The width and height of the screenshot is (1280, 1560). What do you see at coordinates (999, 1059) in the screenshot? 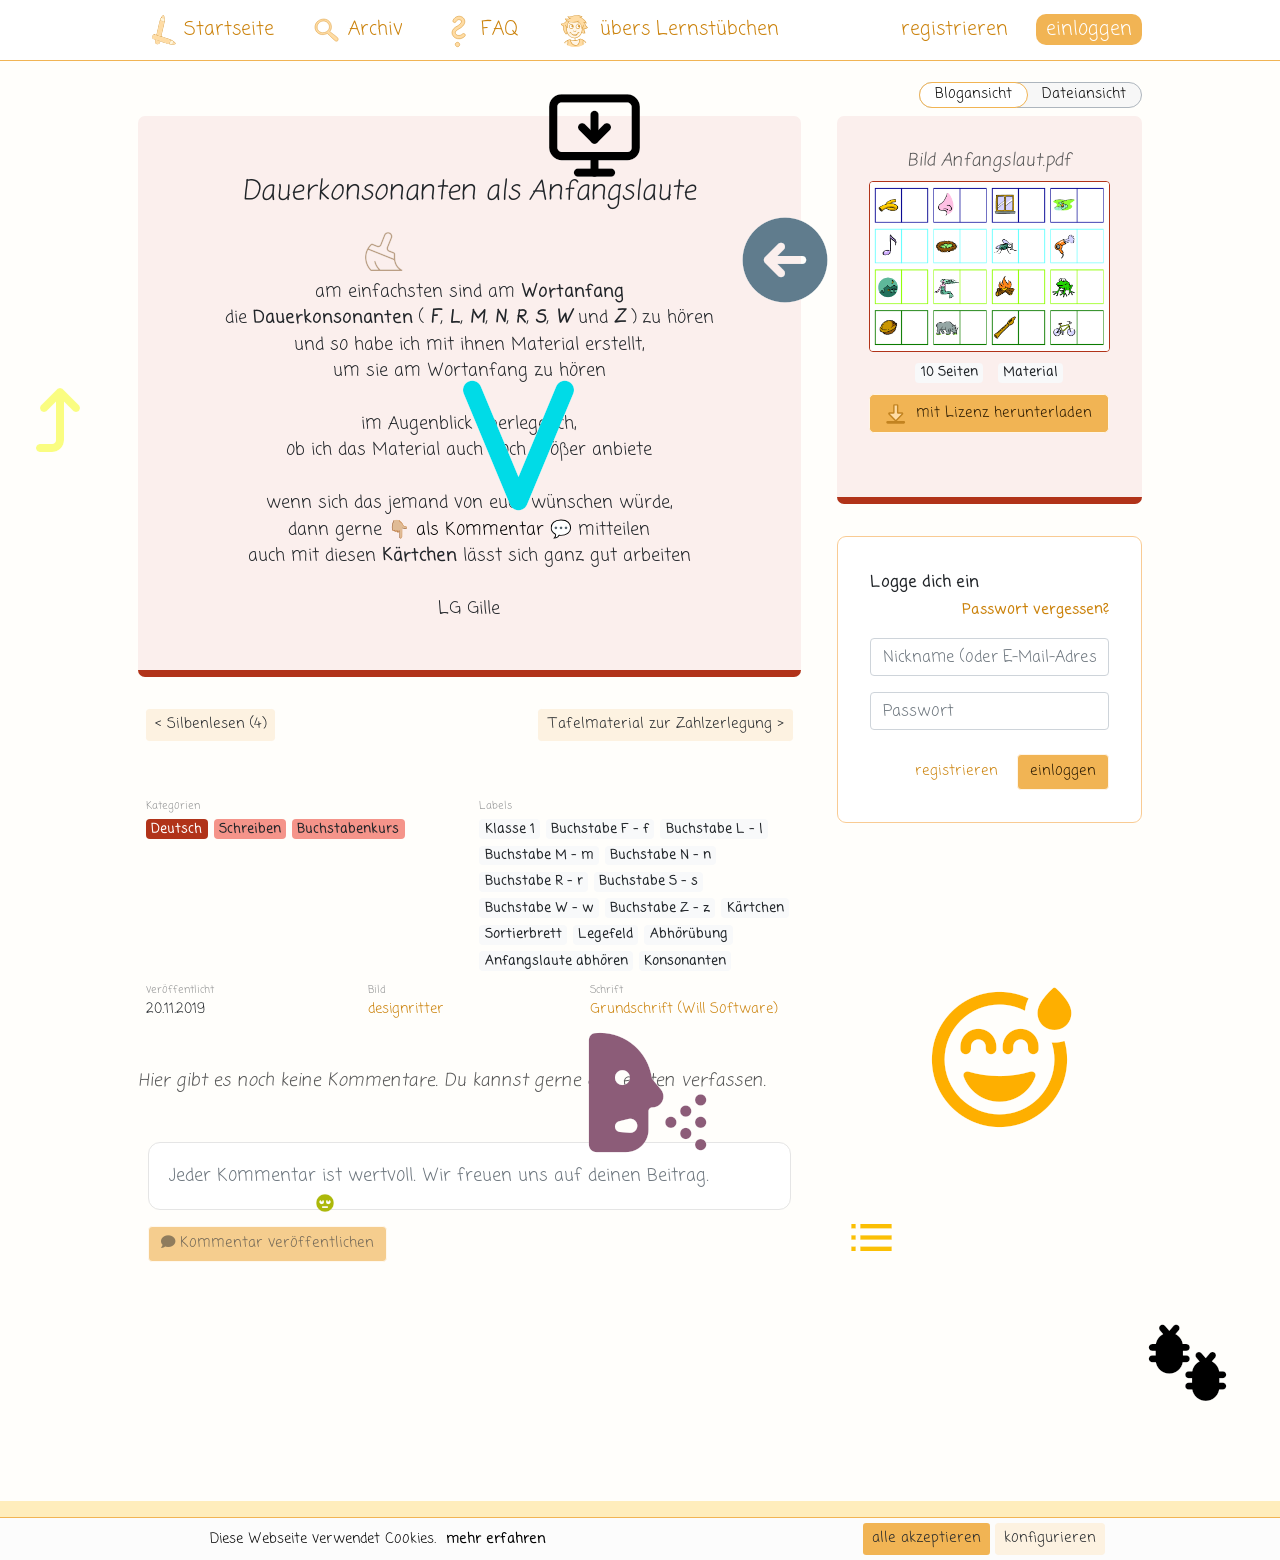
I see `react with a nervous or relieved expression` at bounding box center [999, 1059].